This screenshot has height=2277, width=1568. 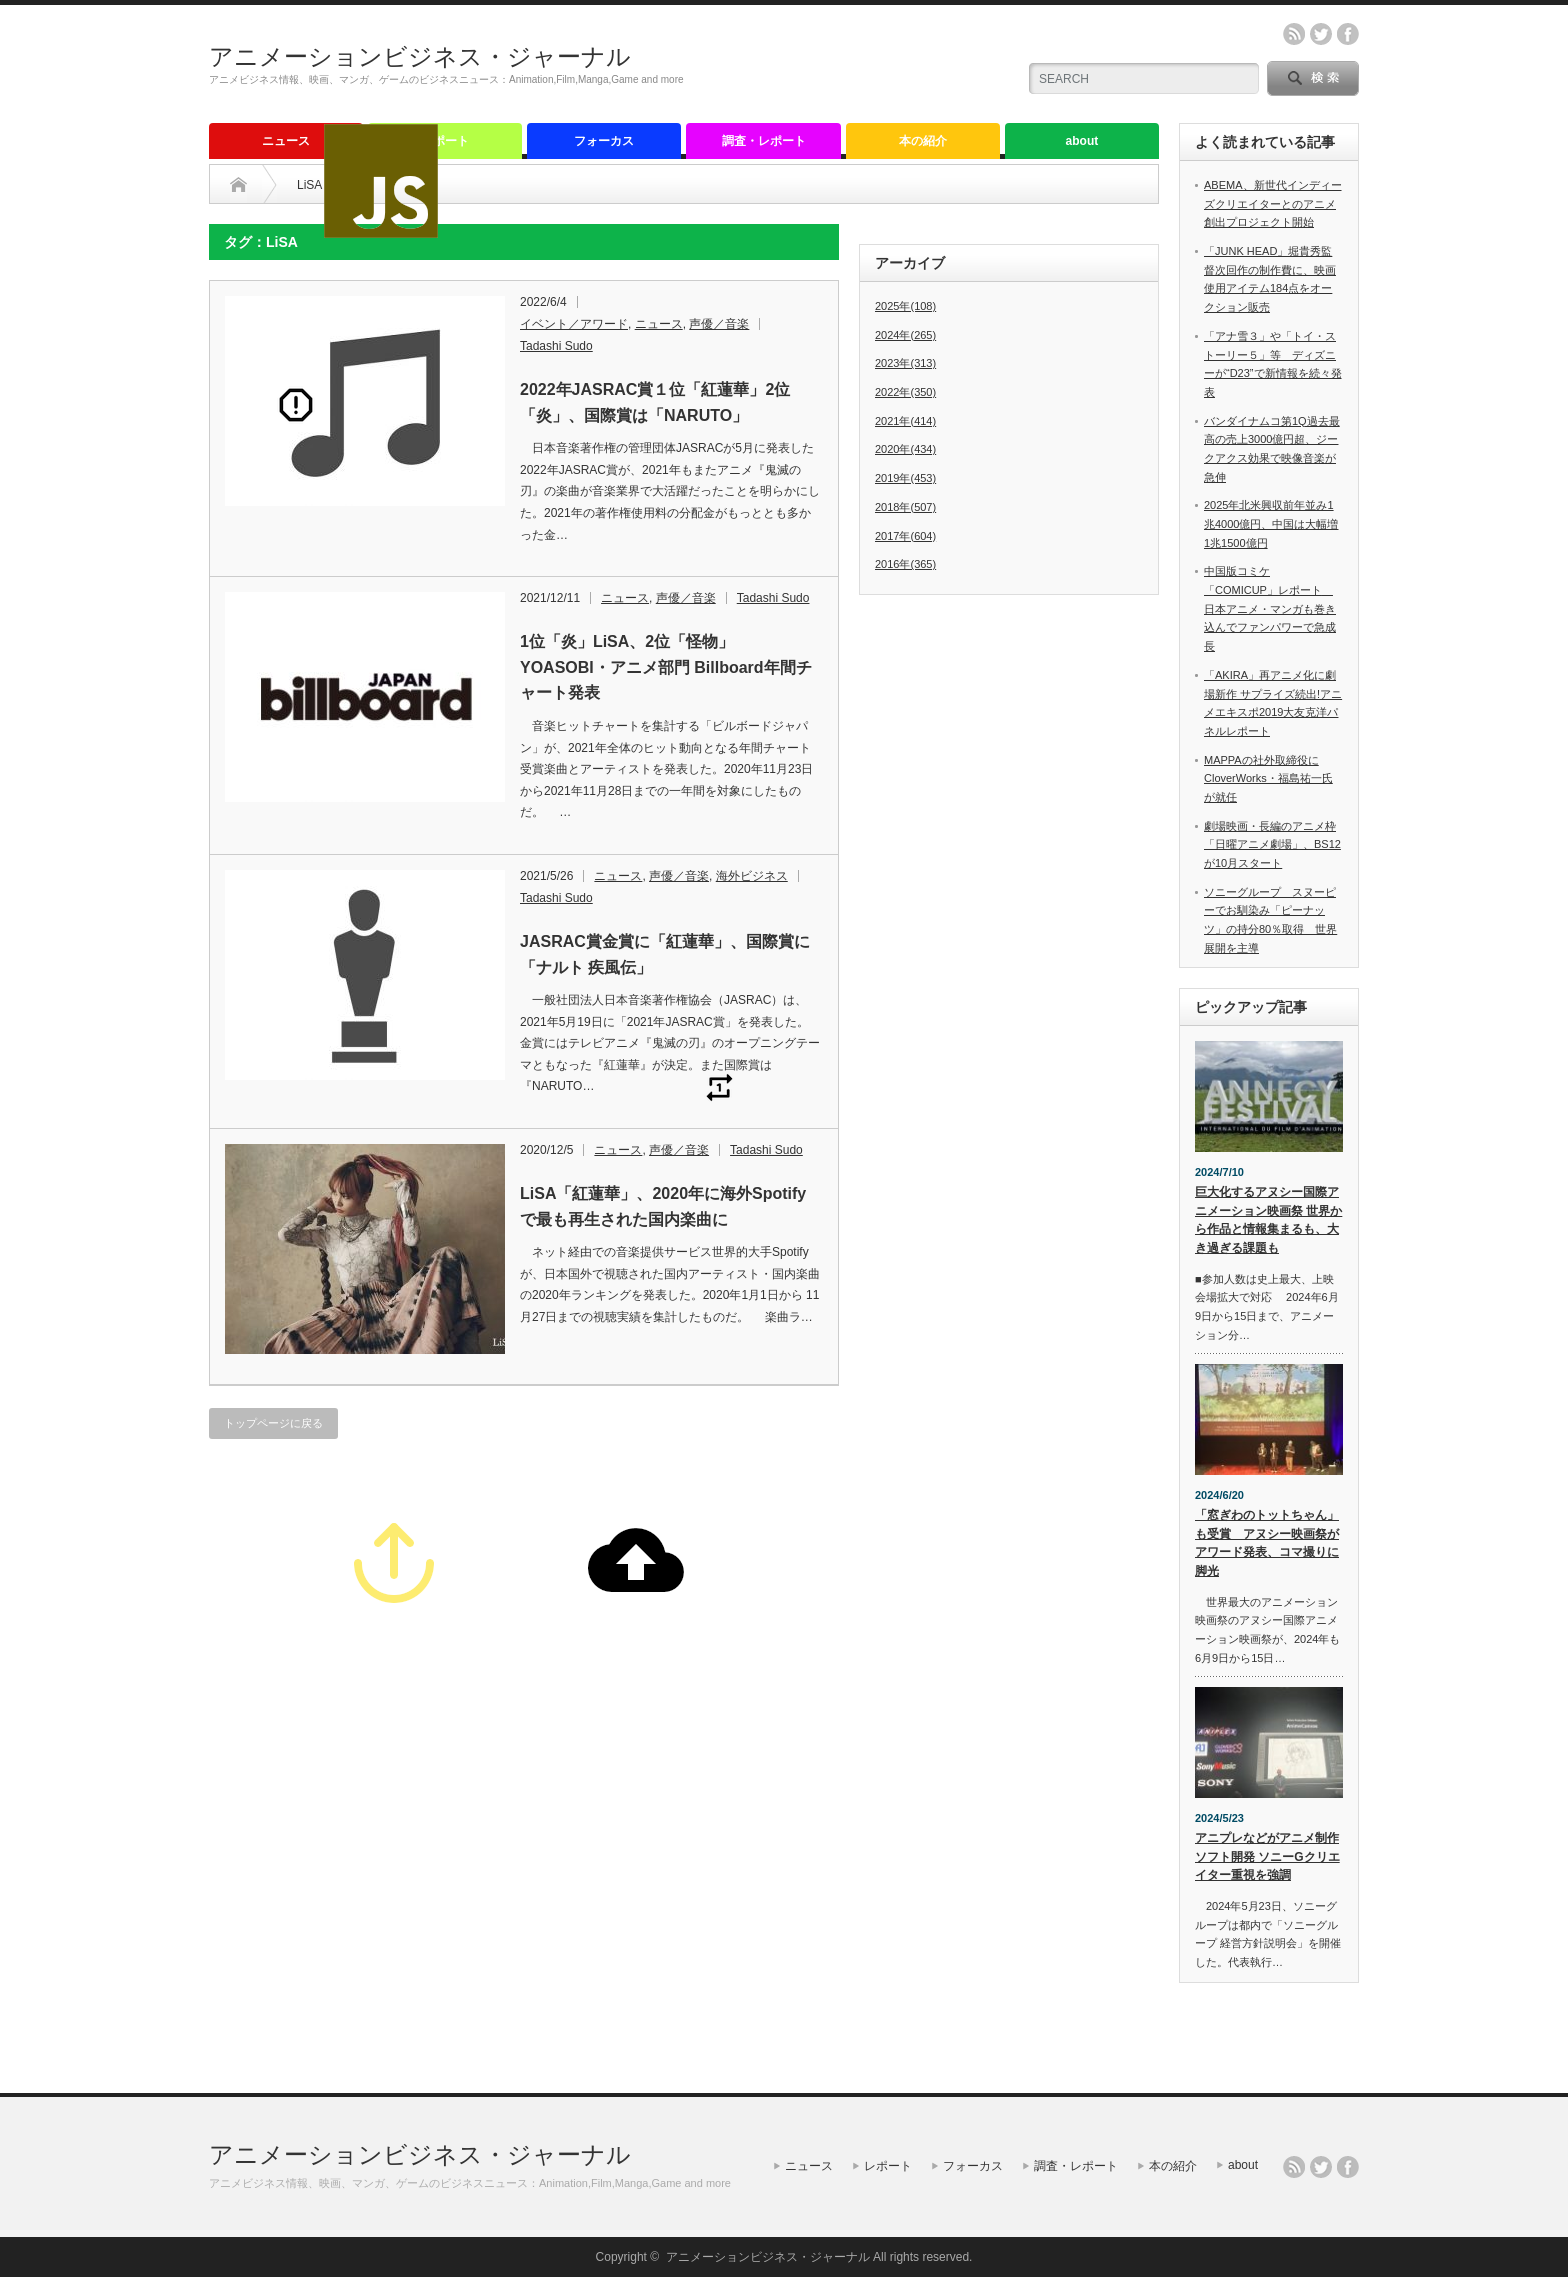 I want to click on repeat the current track once, so click(x=719, y=1087).